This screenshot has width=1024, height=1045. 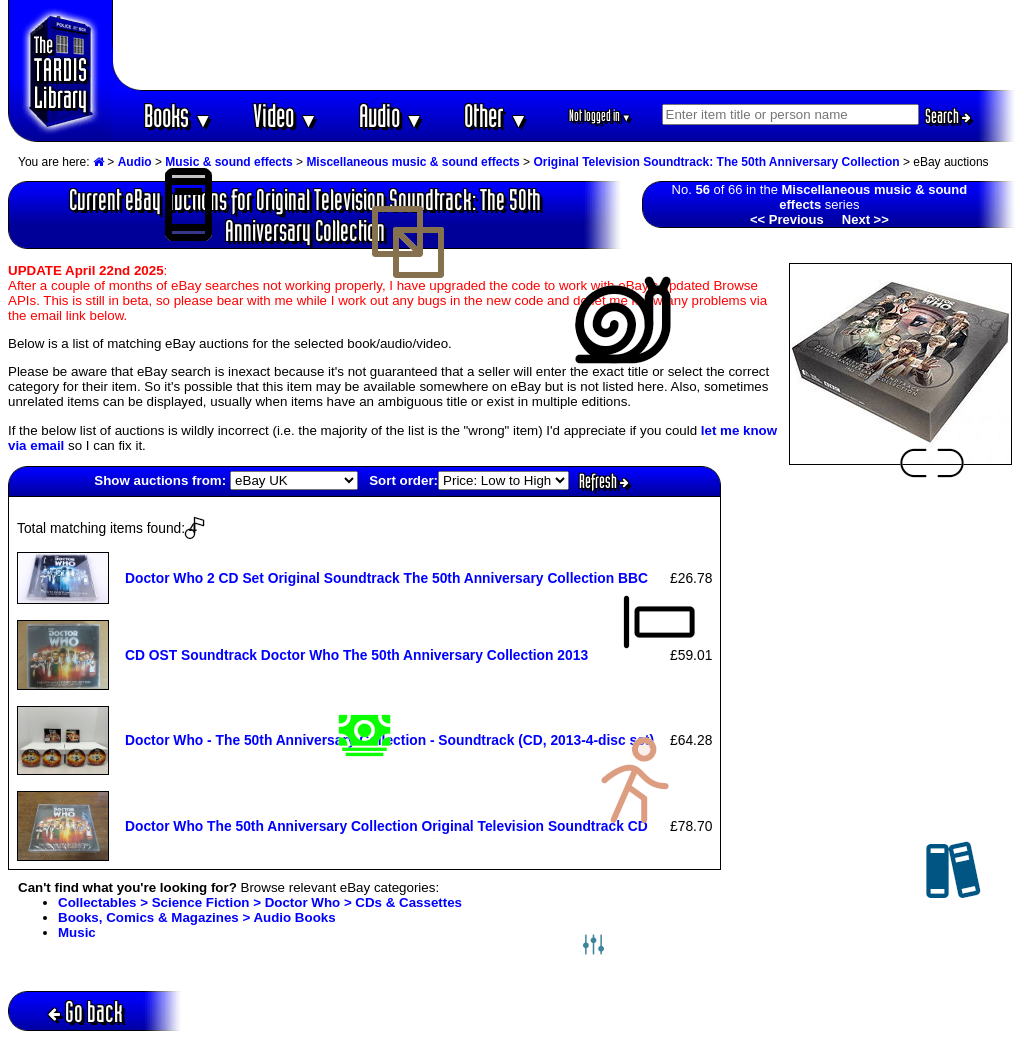 I want to click on view your cash balance, so click(x=364, y=735).